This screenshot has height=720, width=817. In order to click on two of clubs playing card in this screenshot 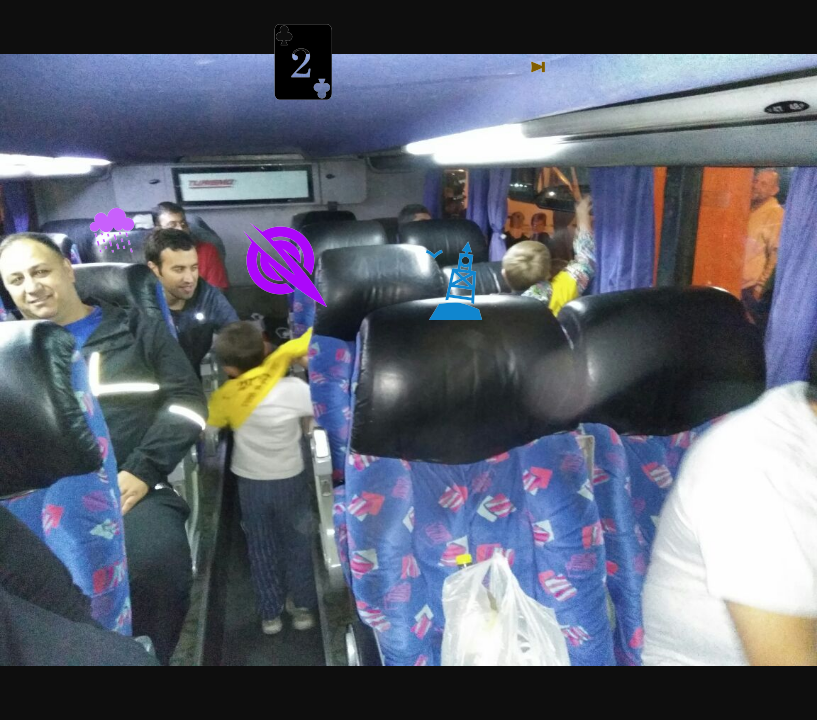, I will do `click(303, 62)`.